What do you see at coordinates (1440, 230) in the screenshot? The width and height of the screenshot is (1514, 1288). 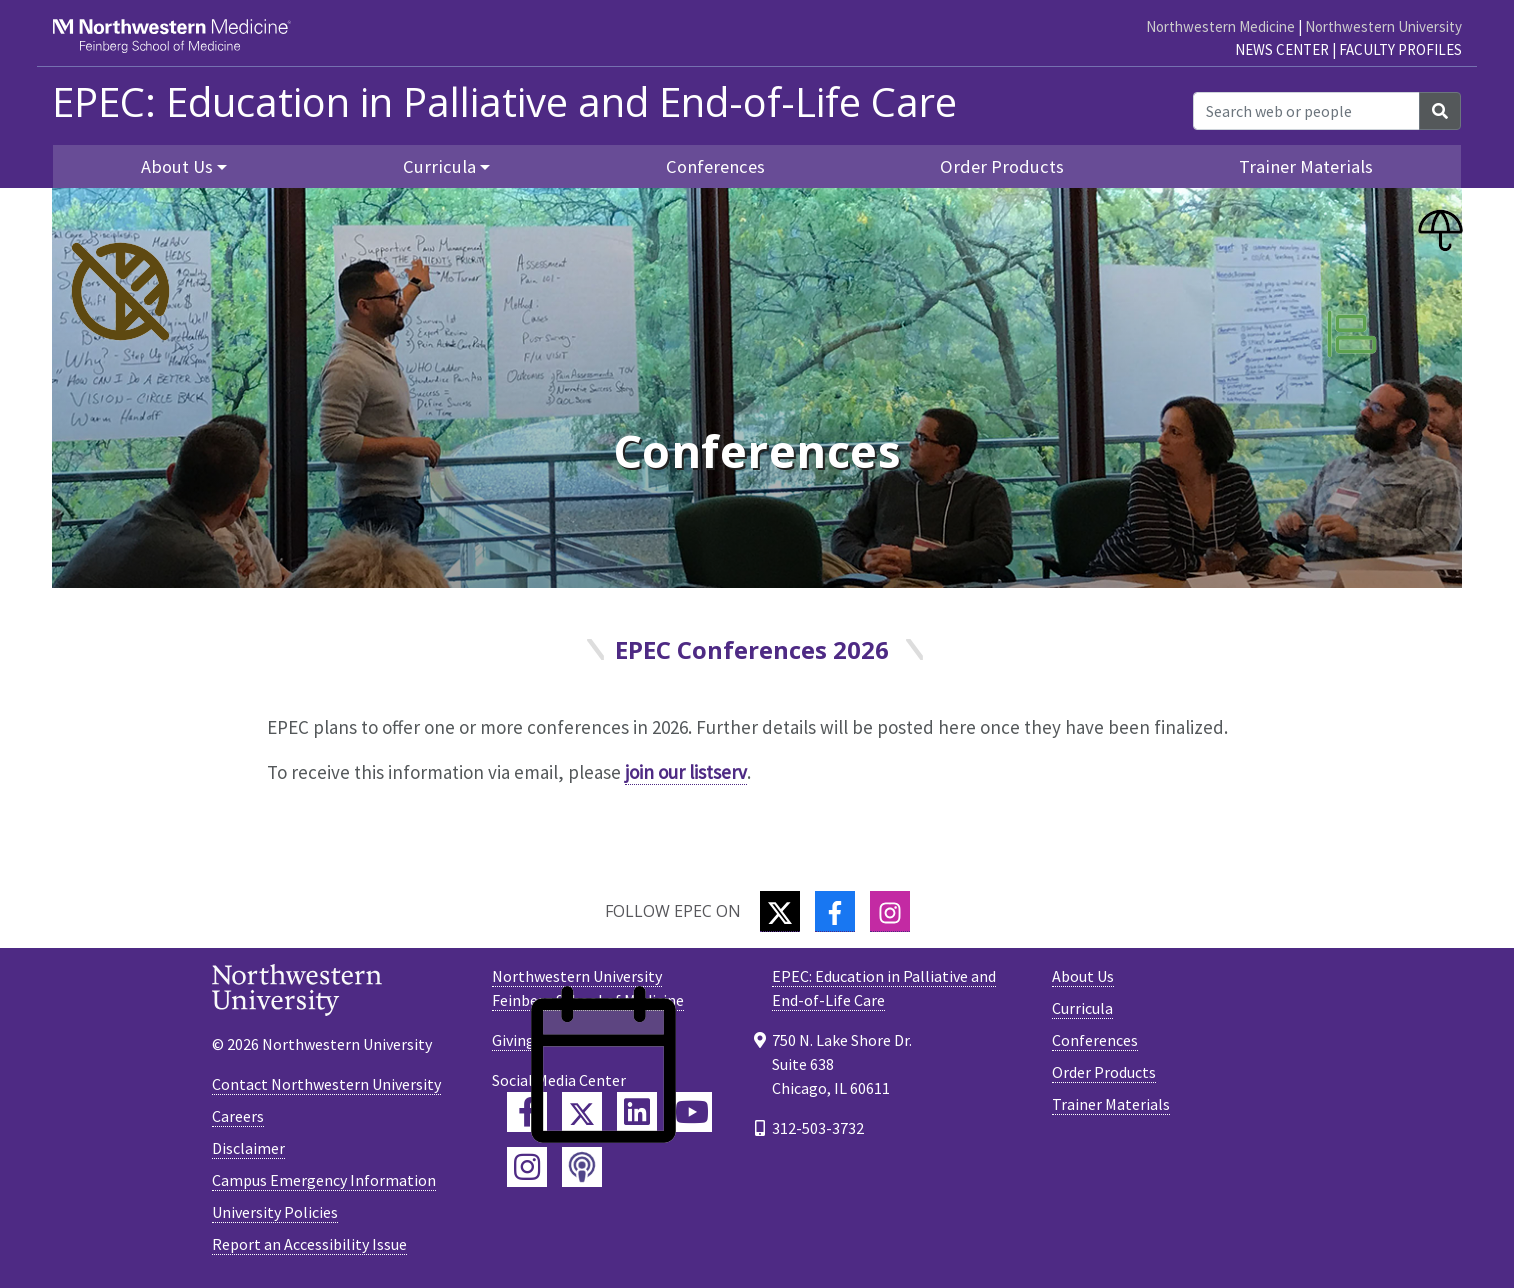 I see `view weather protection or rain forecast` at bounding box center [1440, 230].